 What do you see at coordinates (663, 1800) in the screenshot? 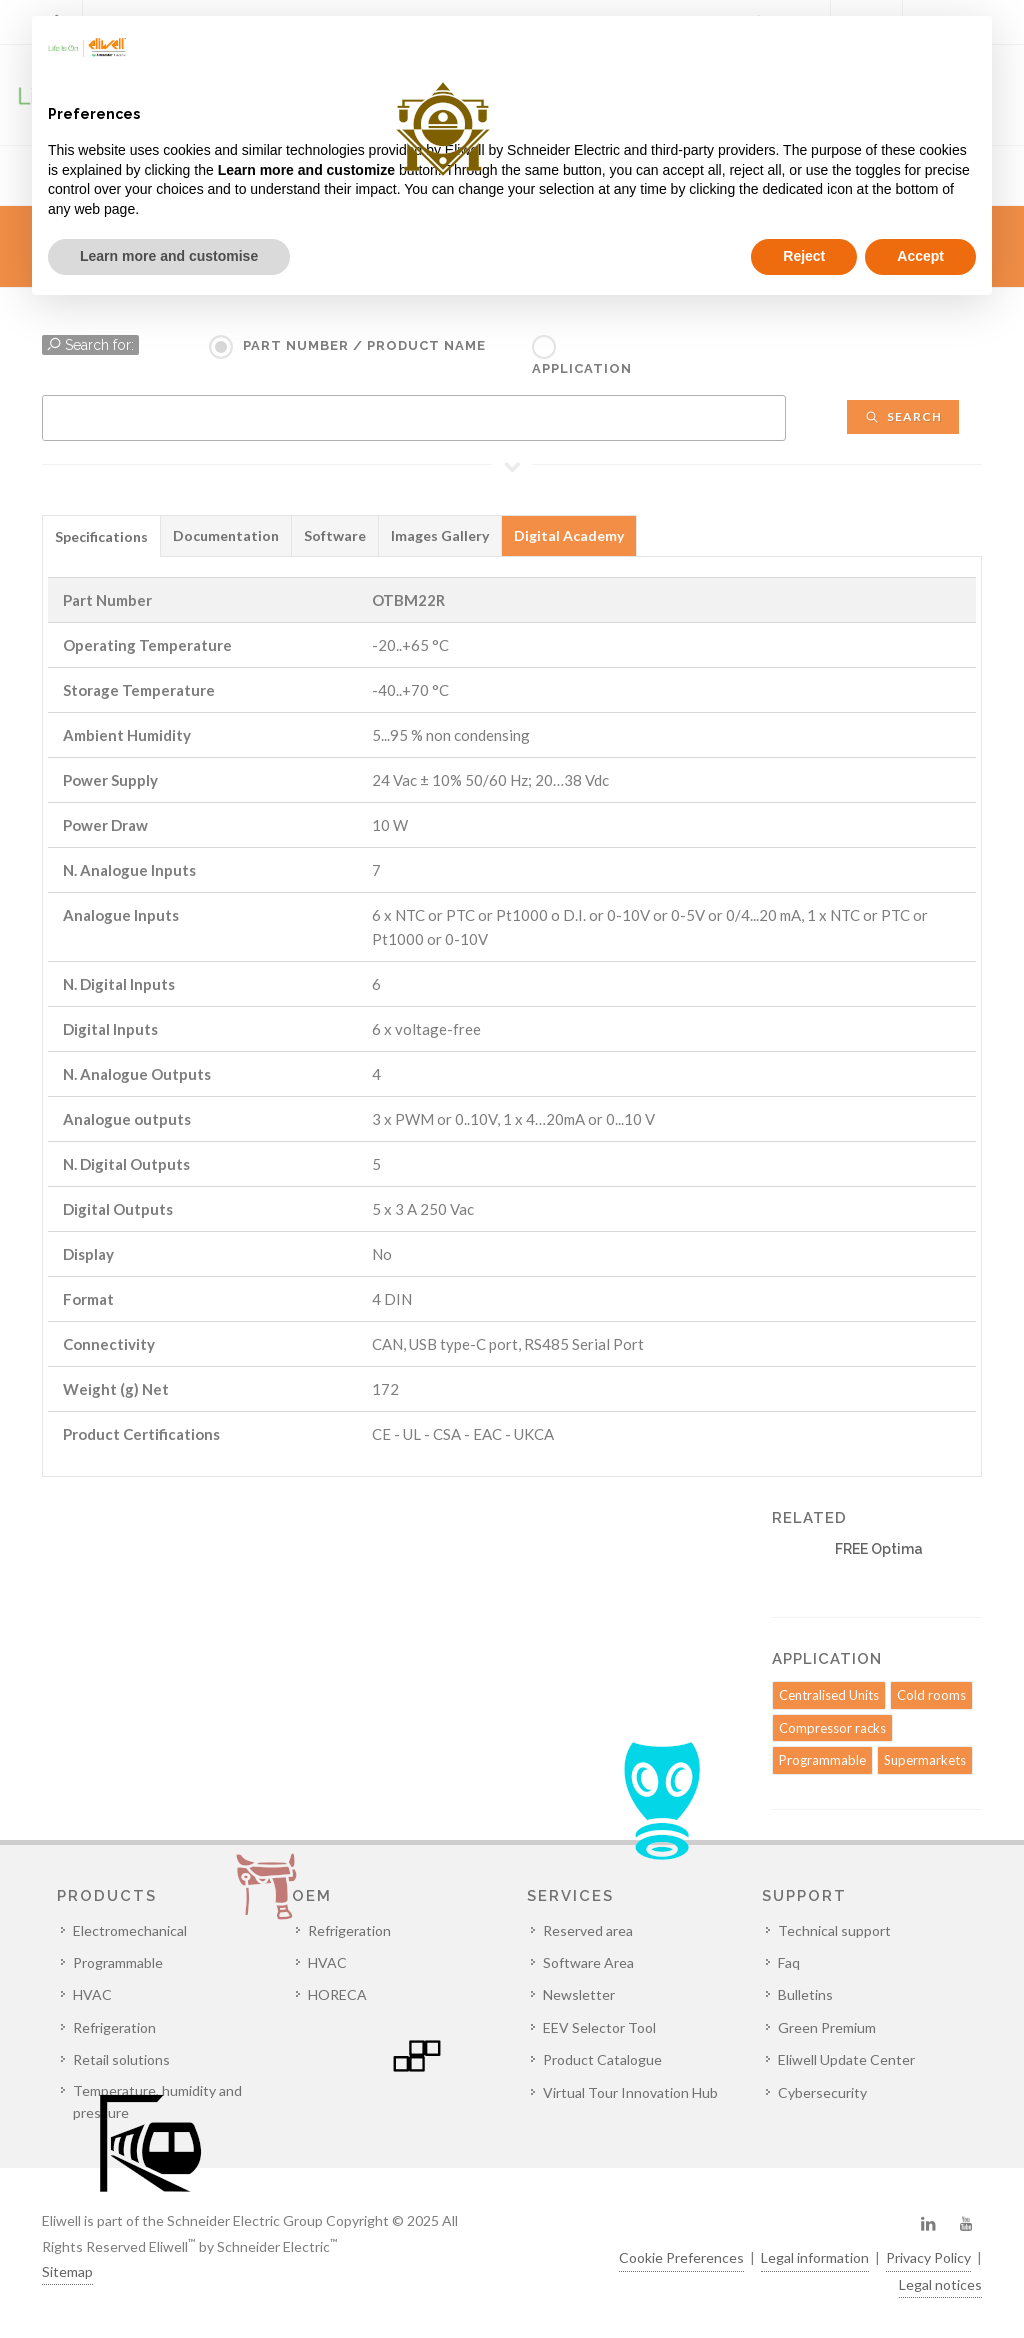
I see `indicates hazardous environment or toxic zone` at bounding box center [663, 1800].